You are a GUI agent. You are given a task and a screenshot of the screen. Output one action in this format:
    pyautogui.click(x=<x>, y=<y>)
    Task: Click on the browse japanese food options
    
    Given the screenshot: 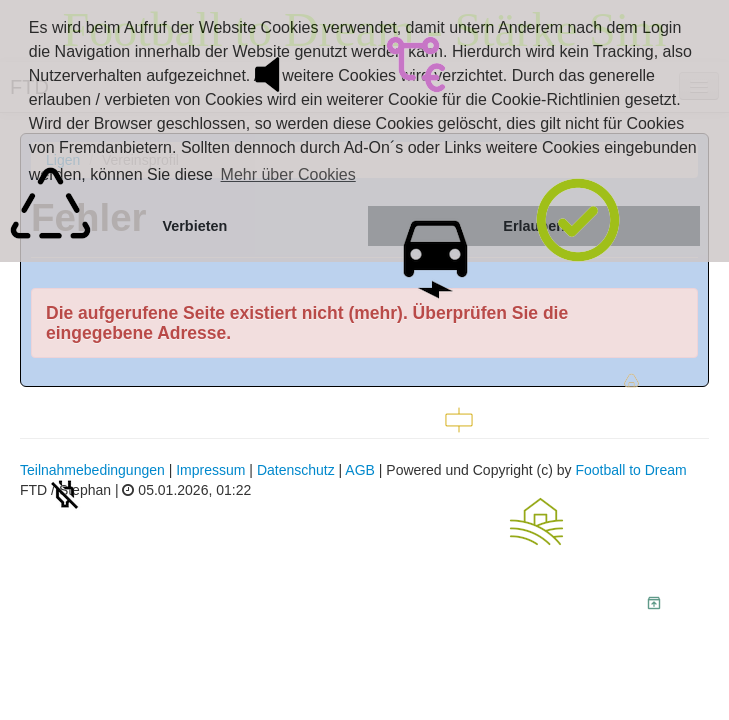 What is the action you would take?
    pyautogui.click(x=631, y=380)
    